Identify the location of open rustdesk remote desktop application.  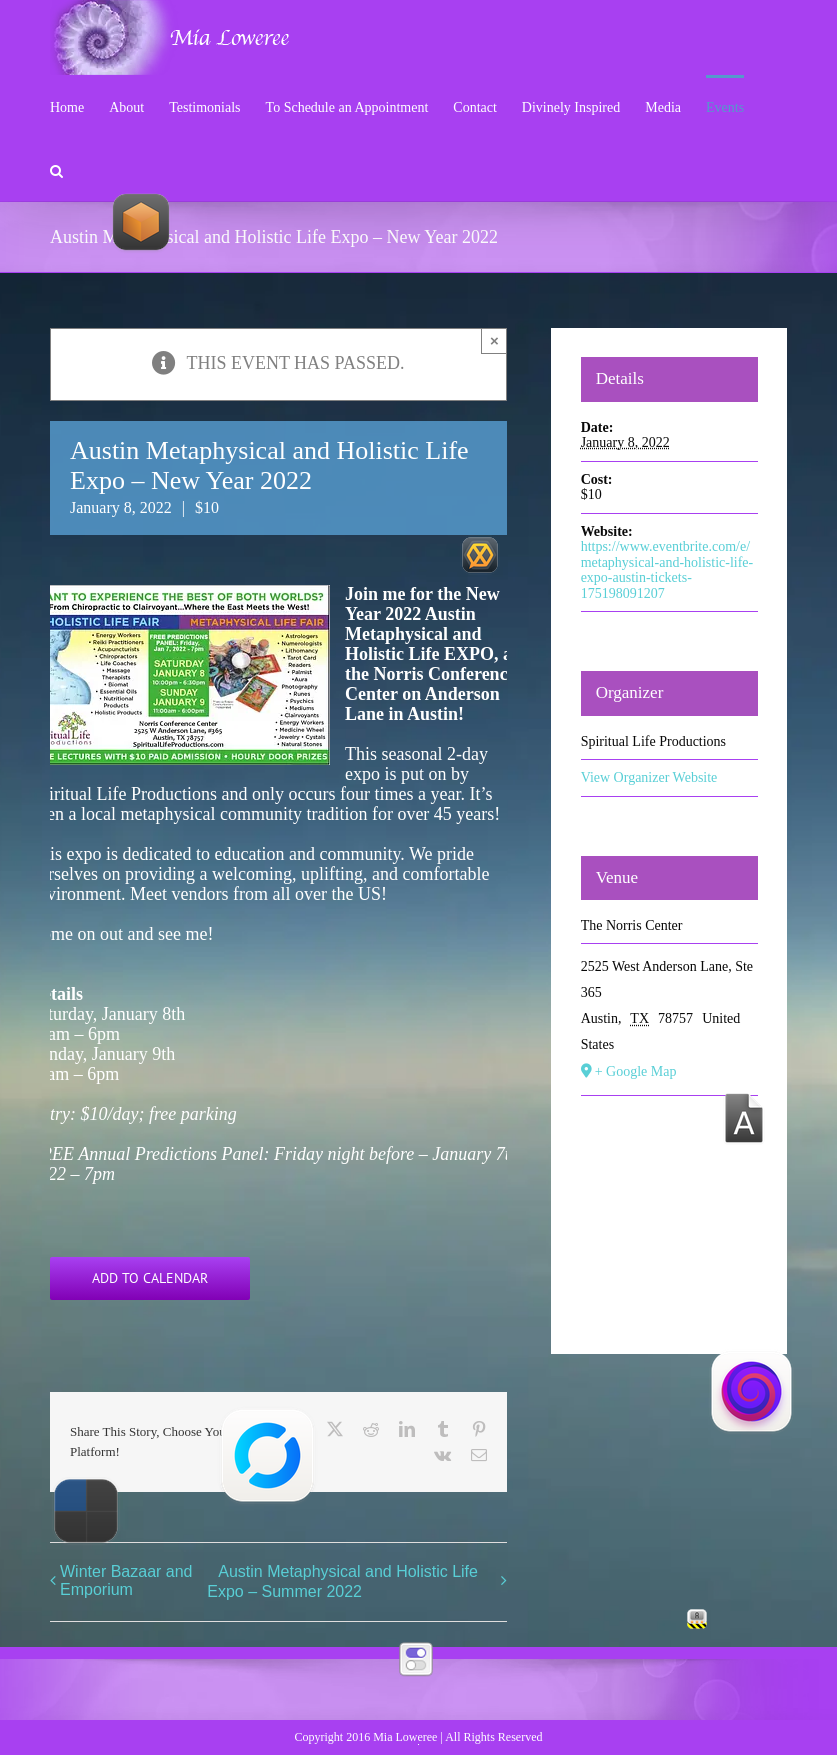
(267, 1455).